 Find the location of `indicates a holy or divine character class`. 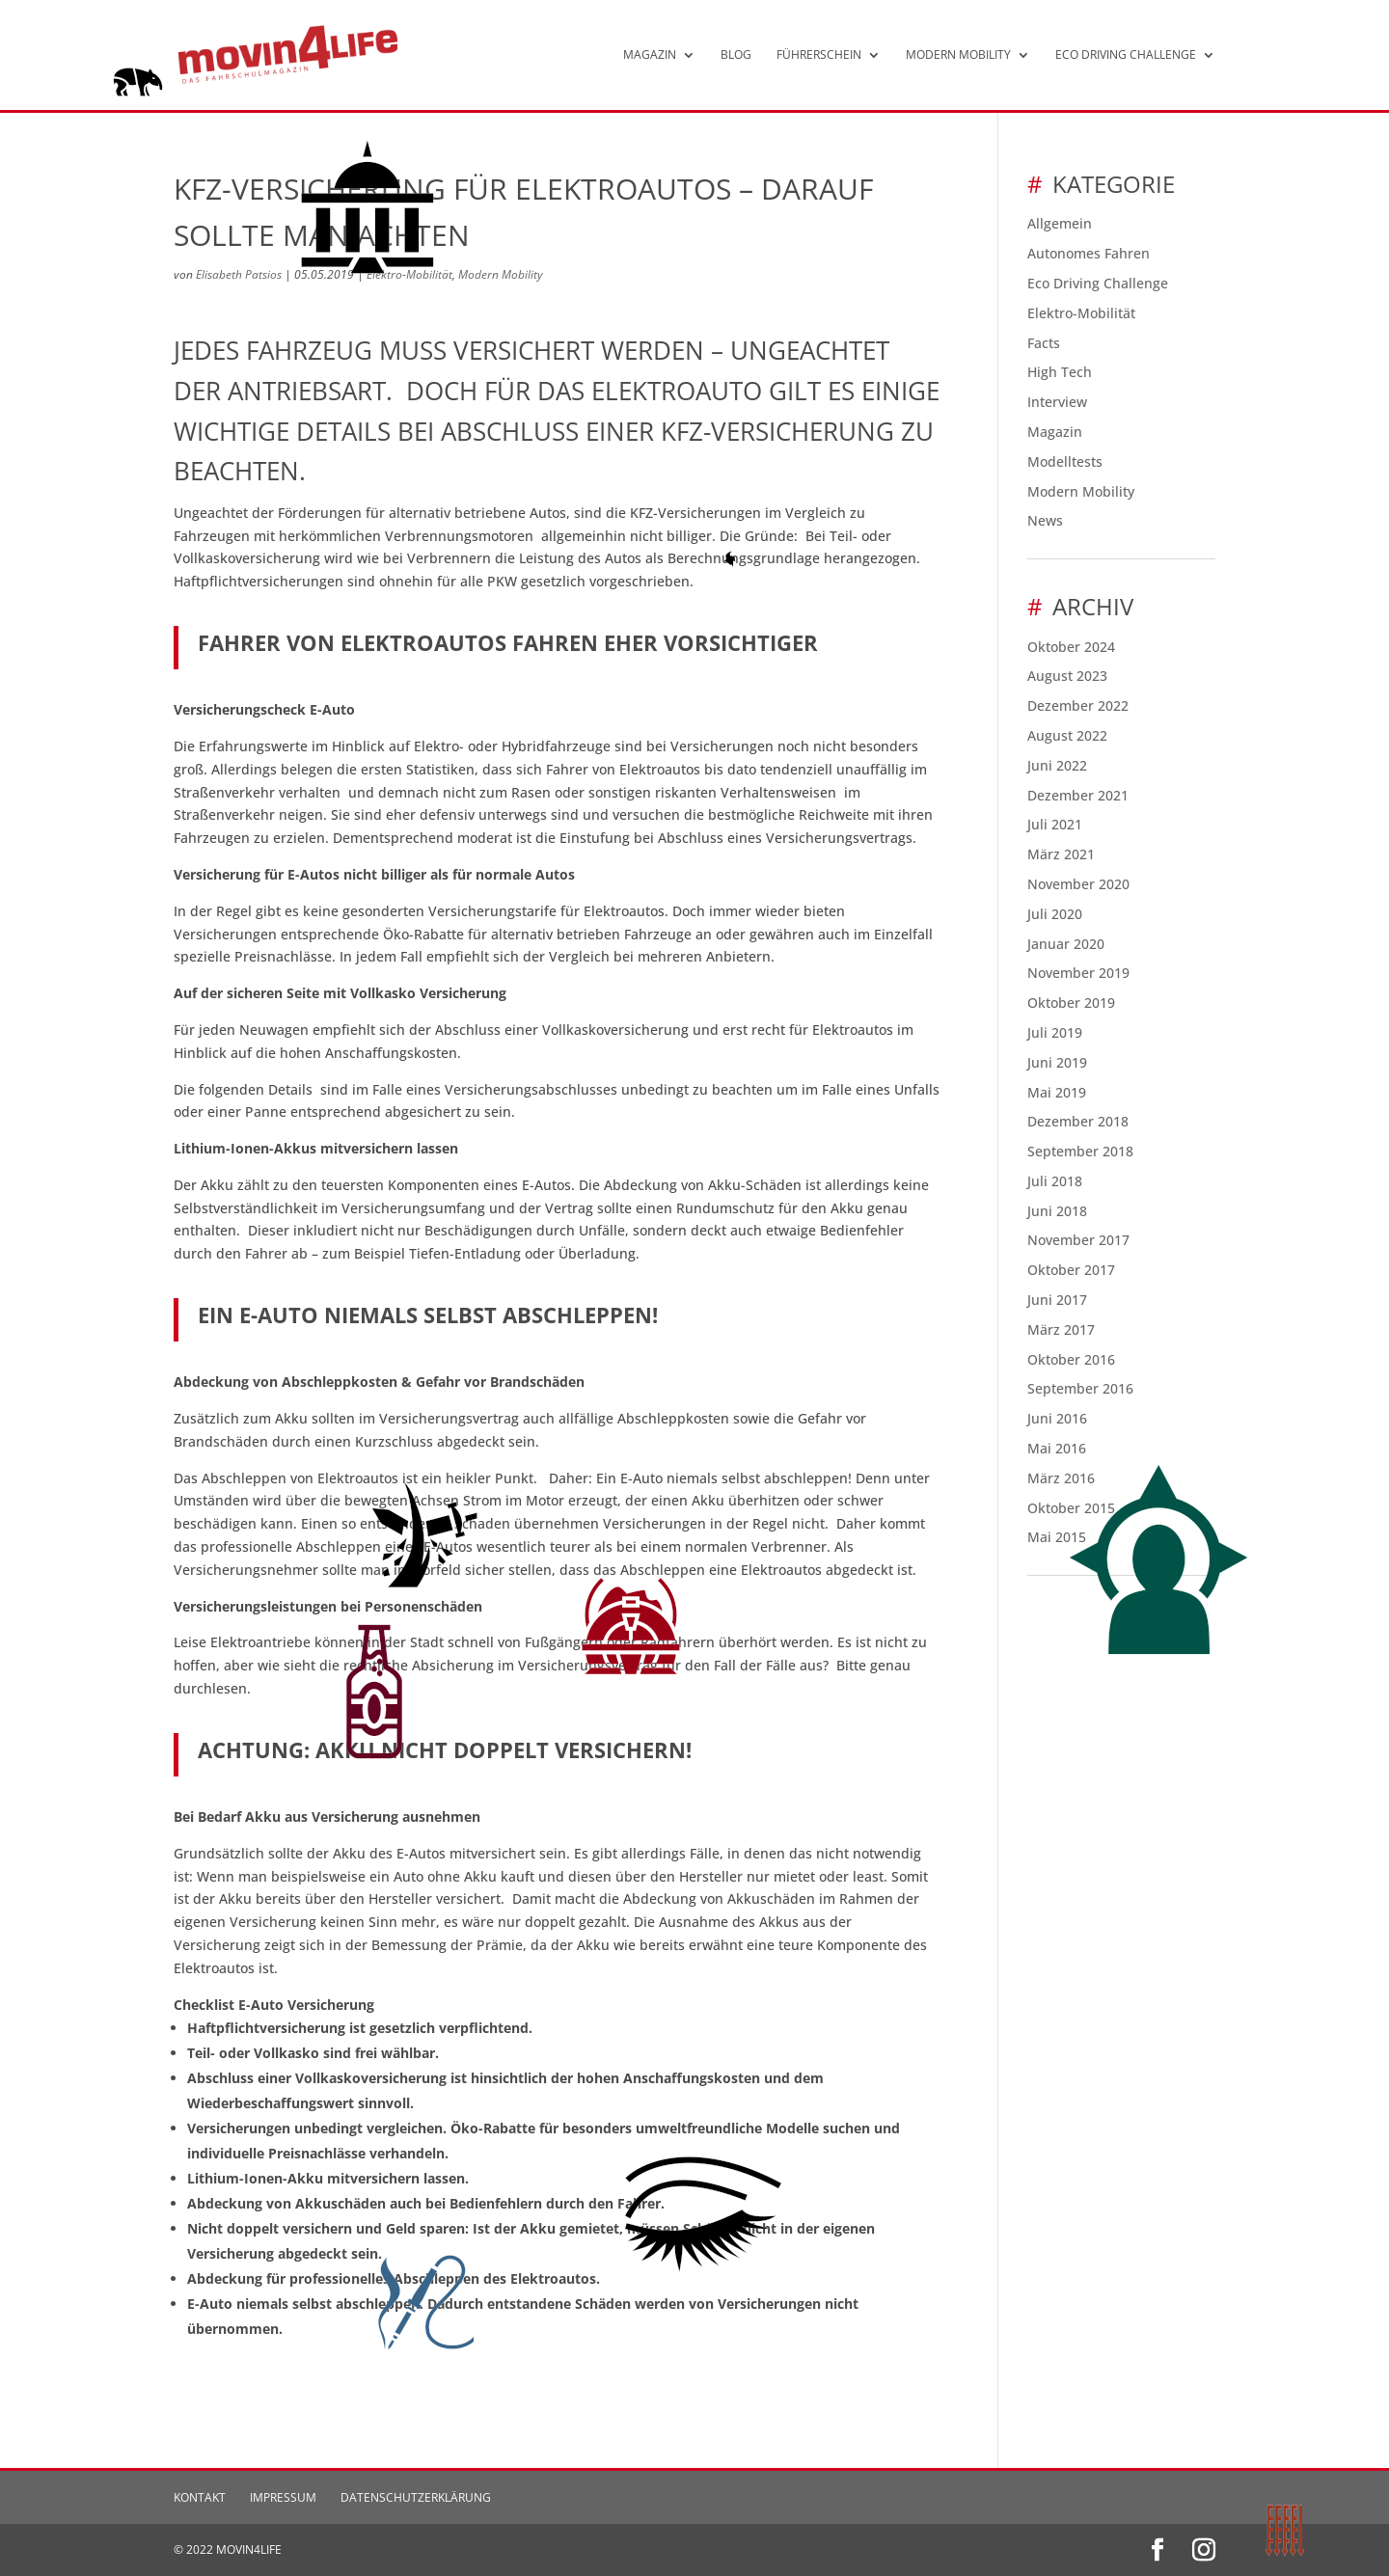

indicates a holy or divine character class is located at coordinates (1158, 1559).